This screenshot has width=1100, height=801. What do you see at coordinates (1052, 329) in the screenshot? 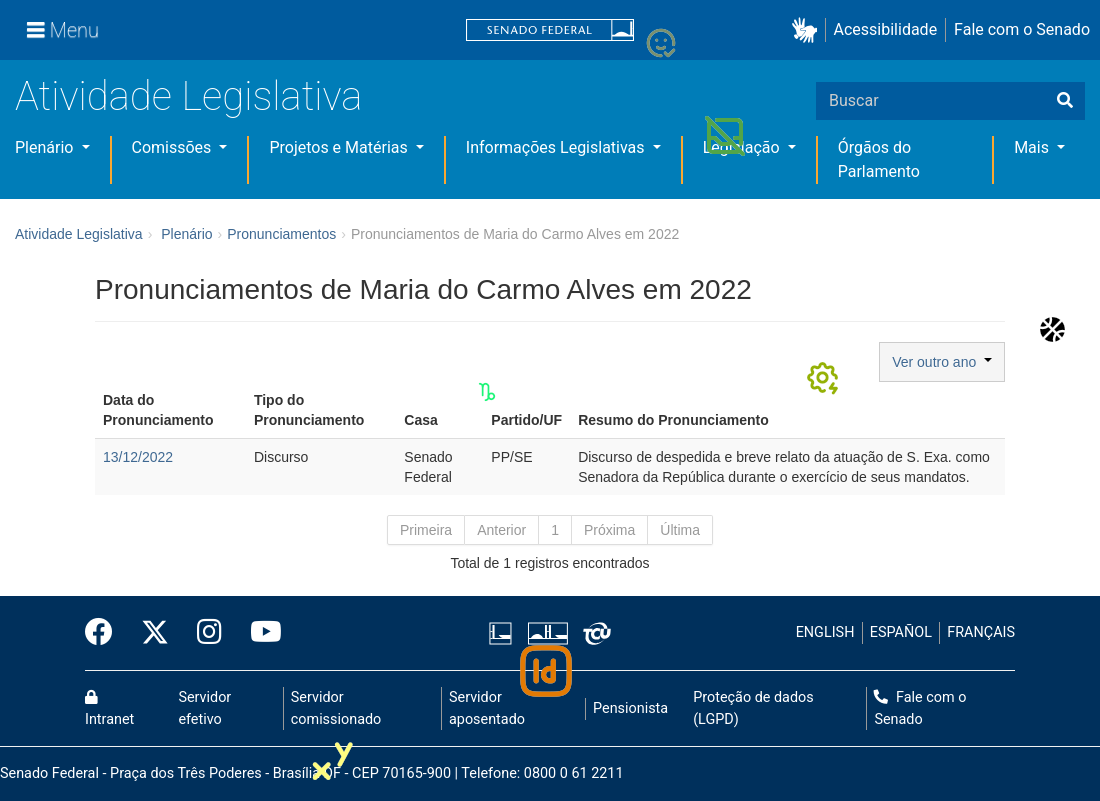
I see `access sports or basketball-related content` at bounding box center [1052, 329].